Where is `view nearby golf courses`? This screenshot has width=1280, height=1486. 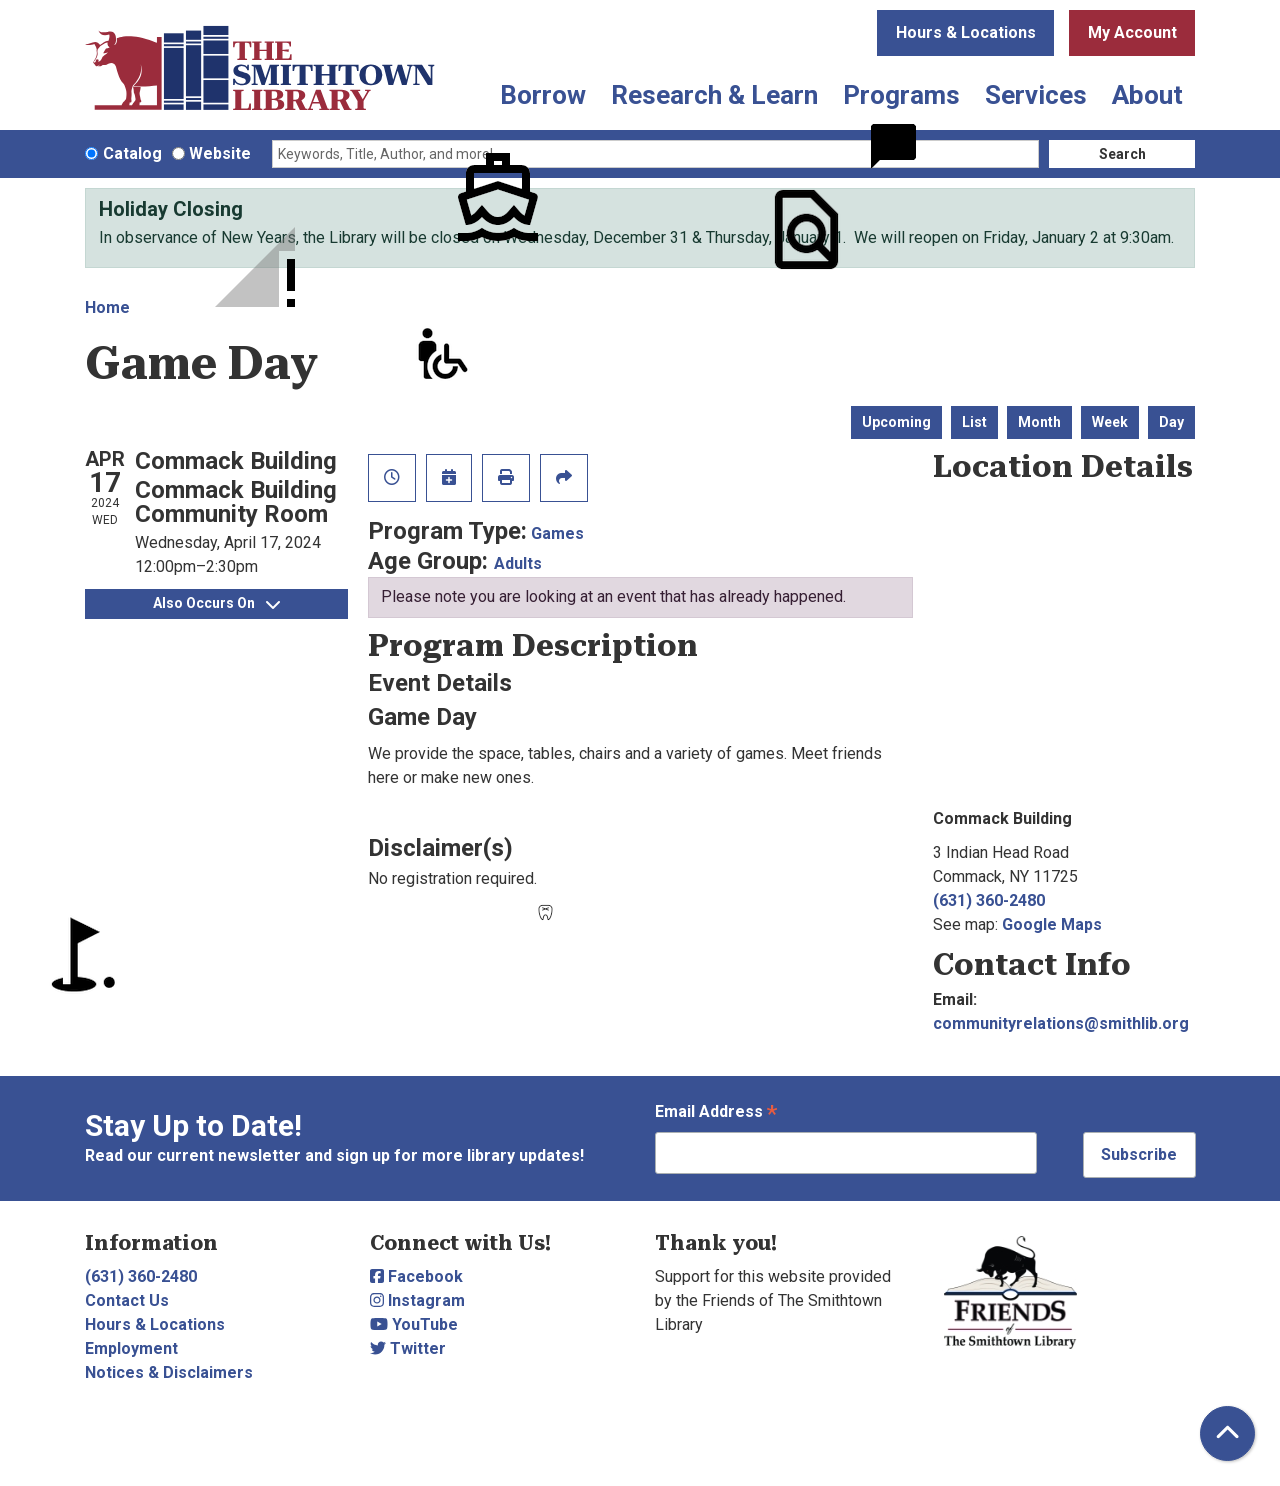
view nearby golf courses is located at coordinates (81, 954).